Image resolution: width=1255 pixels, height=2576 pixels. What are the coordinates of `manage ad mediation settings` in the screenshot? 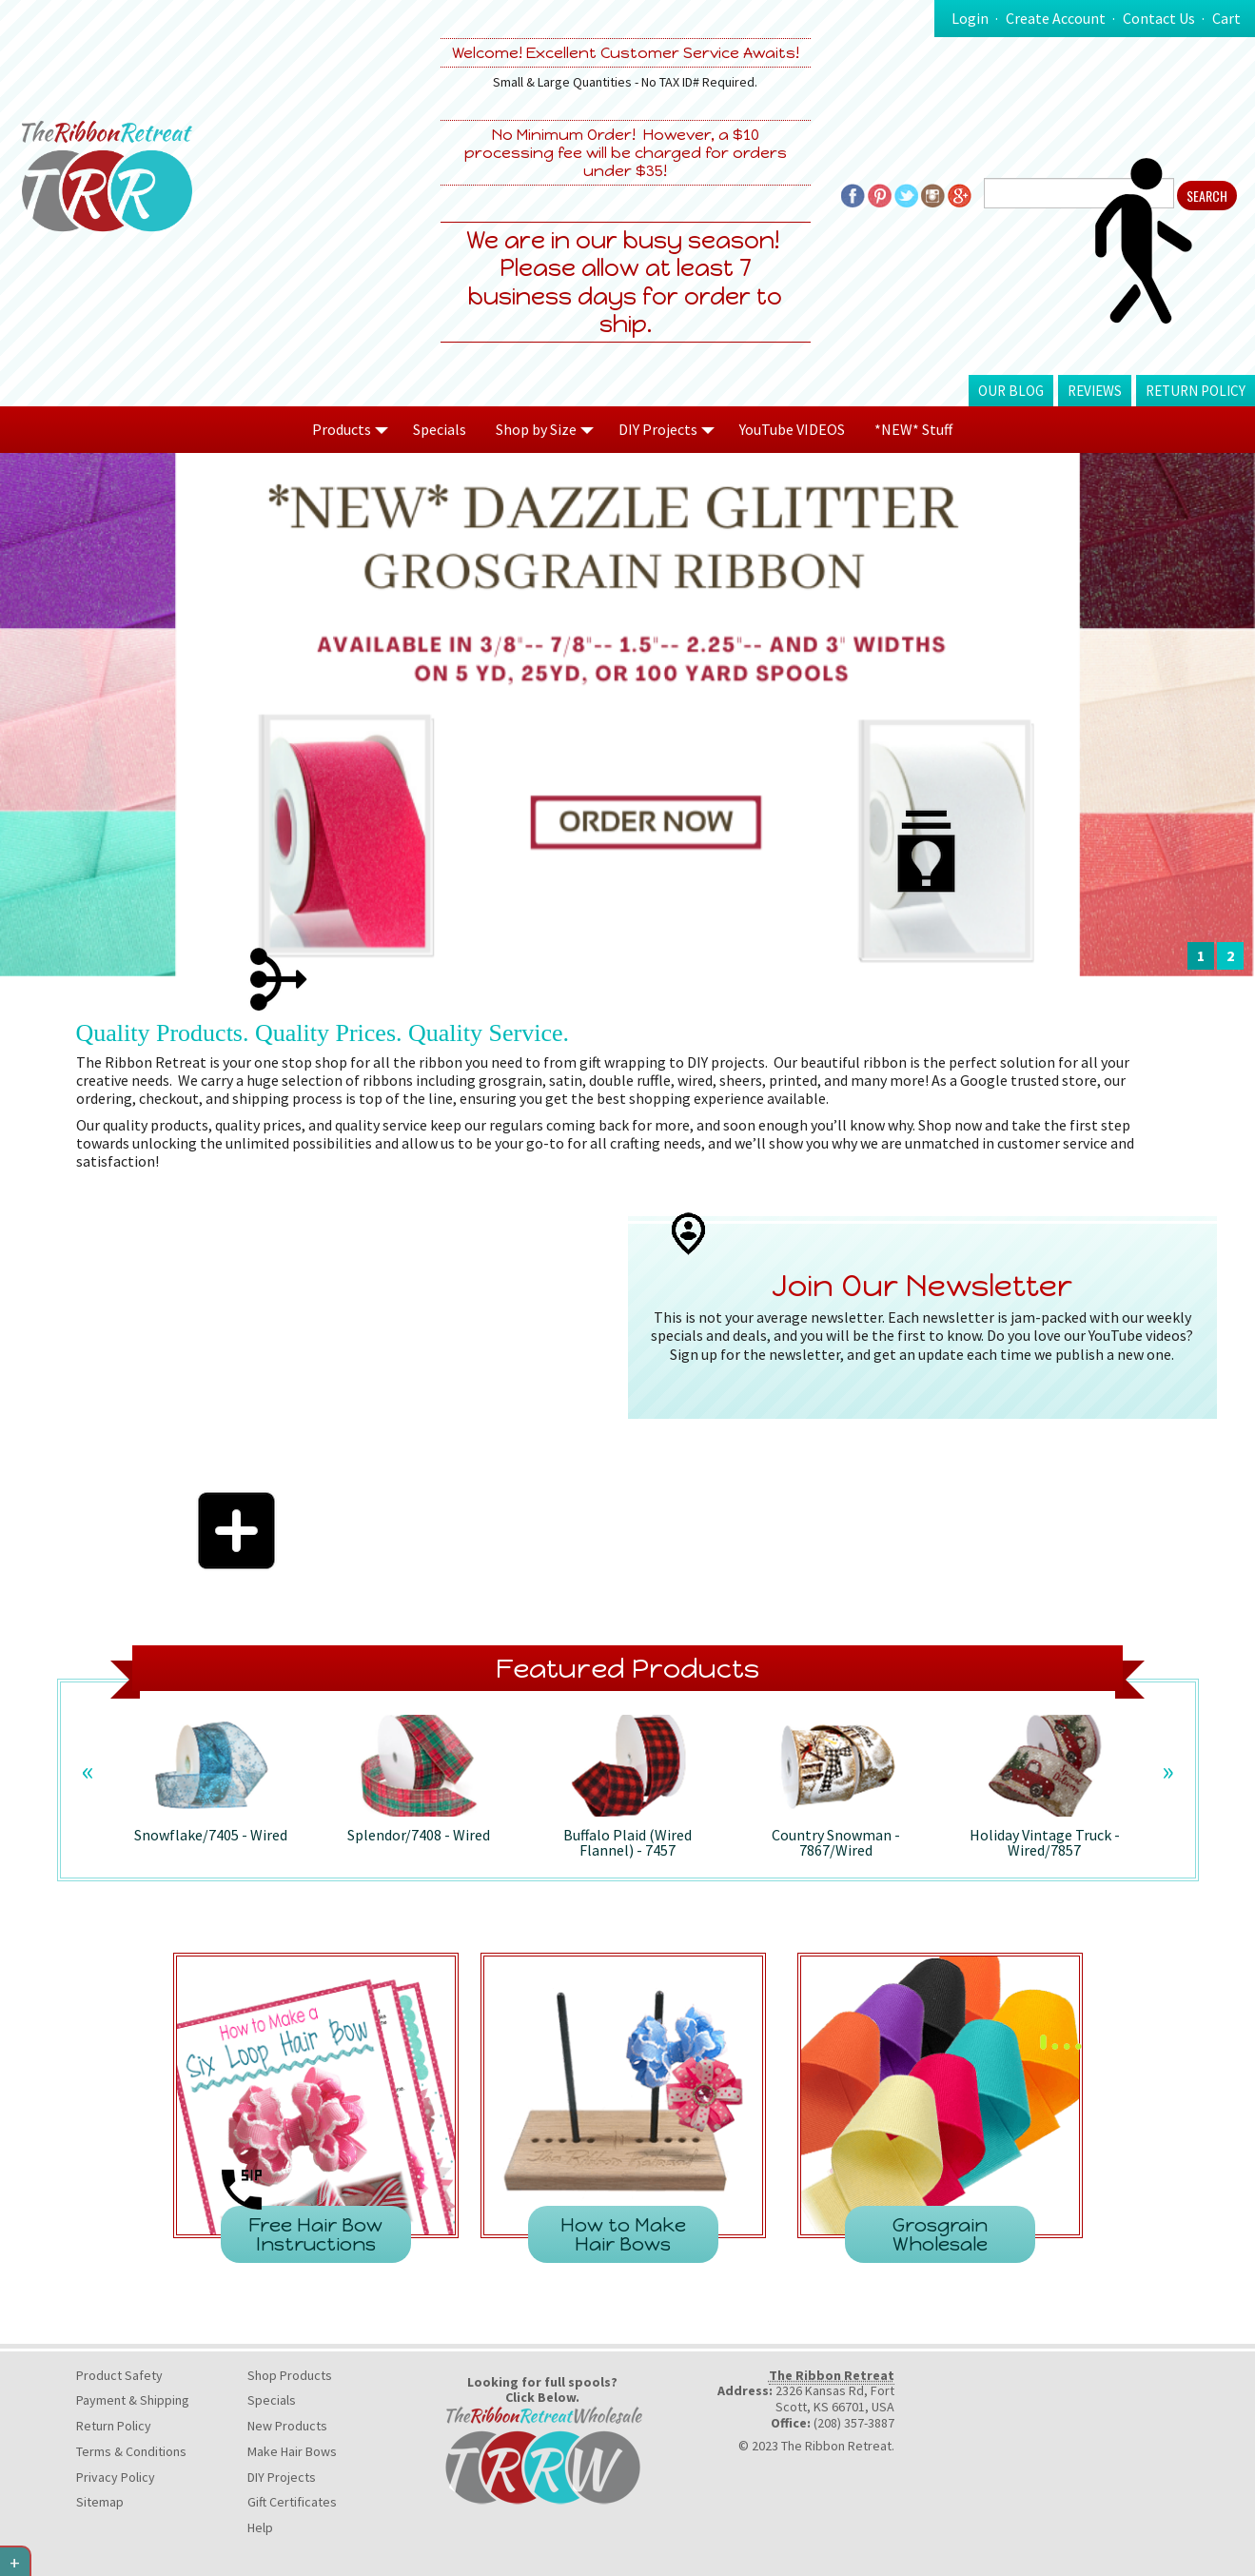 It's located at (279, 979).